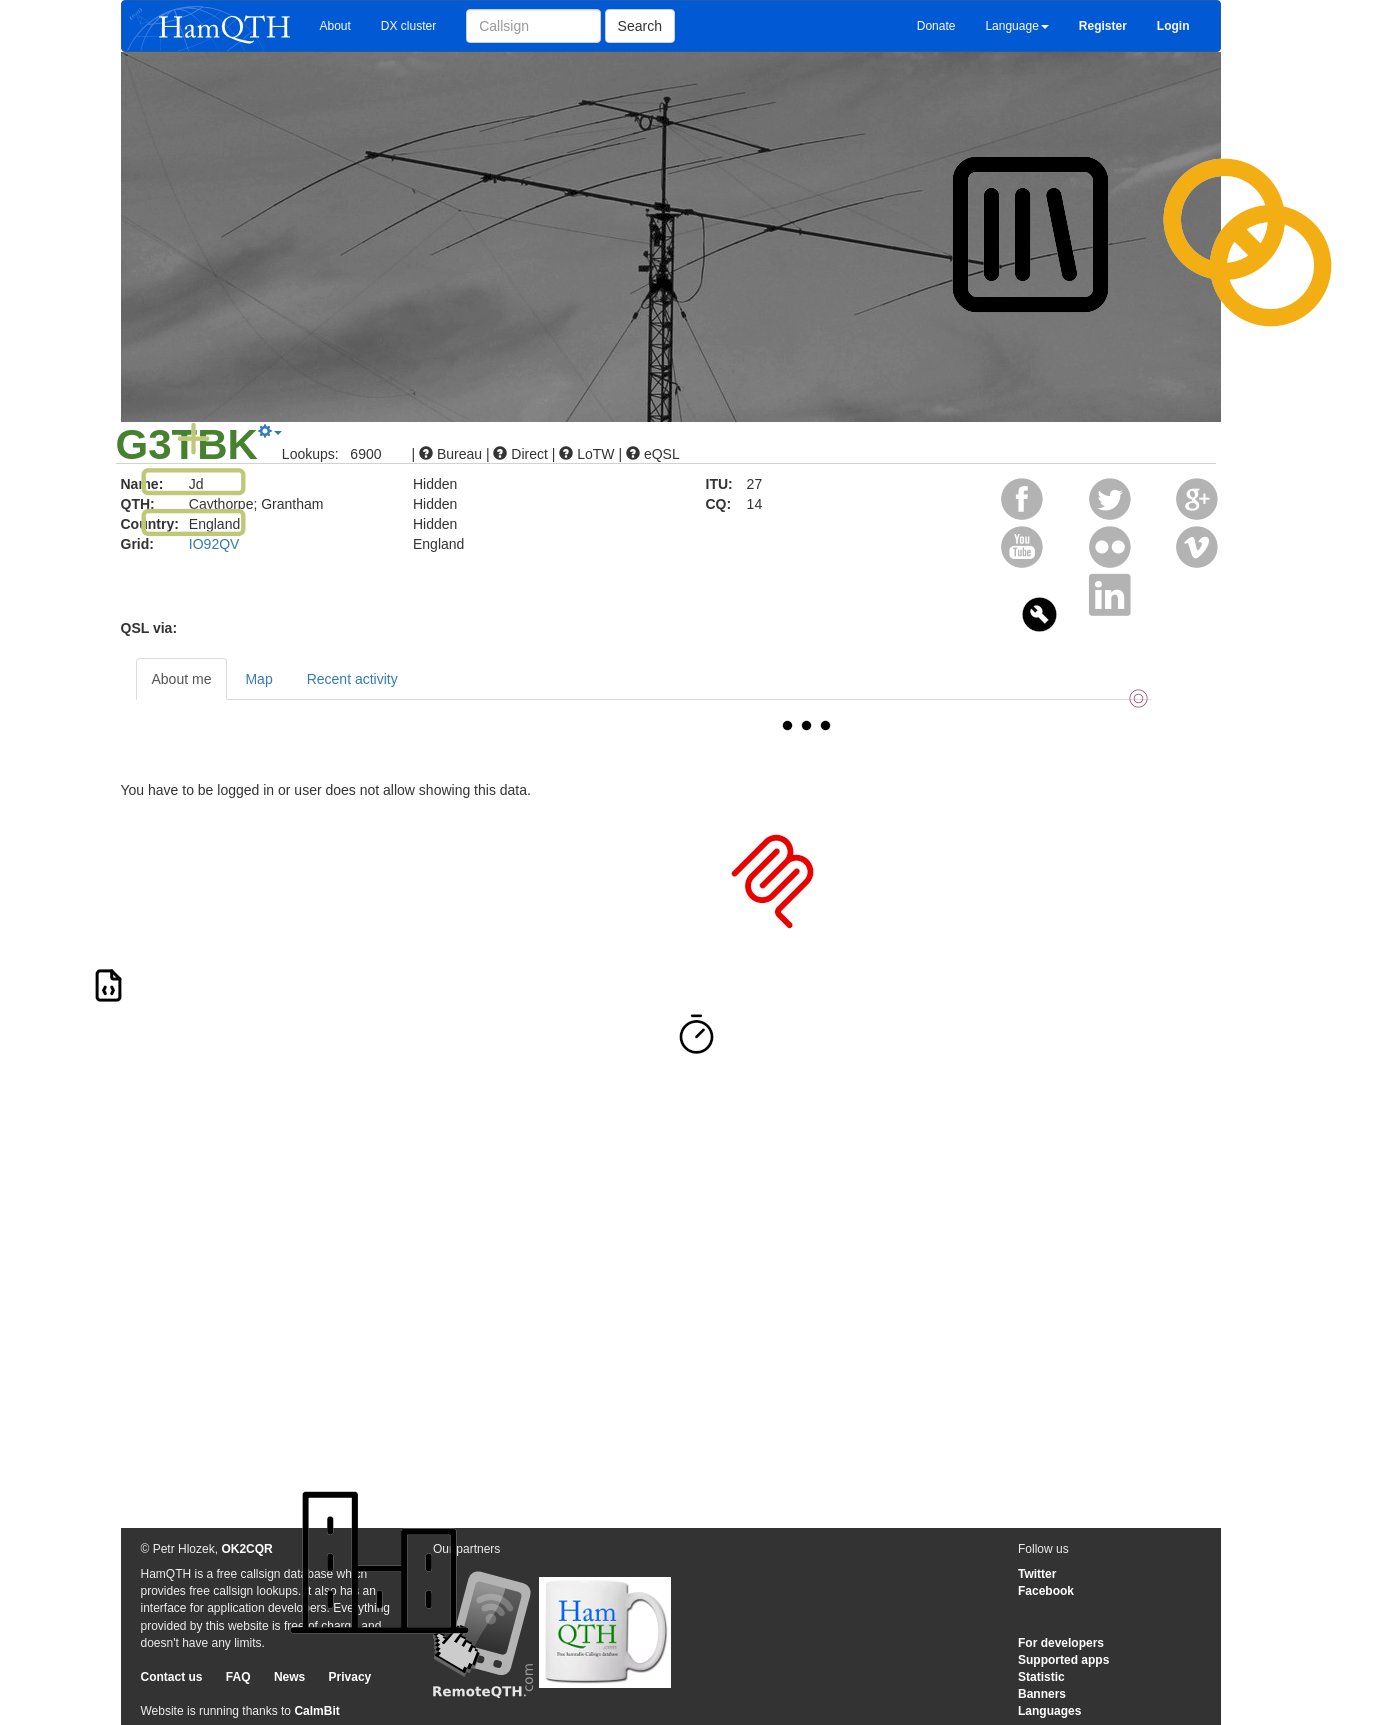  Describe the element at coordinates (193, 488) in the screenshot. I see `add a new row at the top` at that location.